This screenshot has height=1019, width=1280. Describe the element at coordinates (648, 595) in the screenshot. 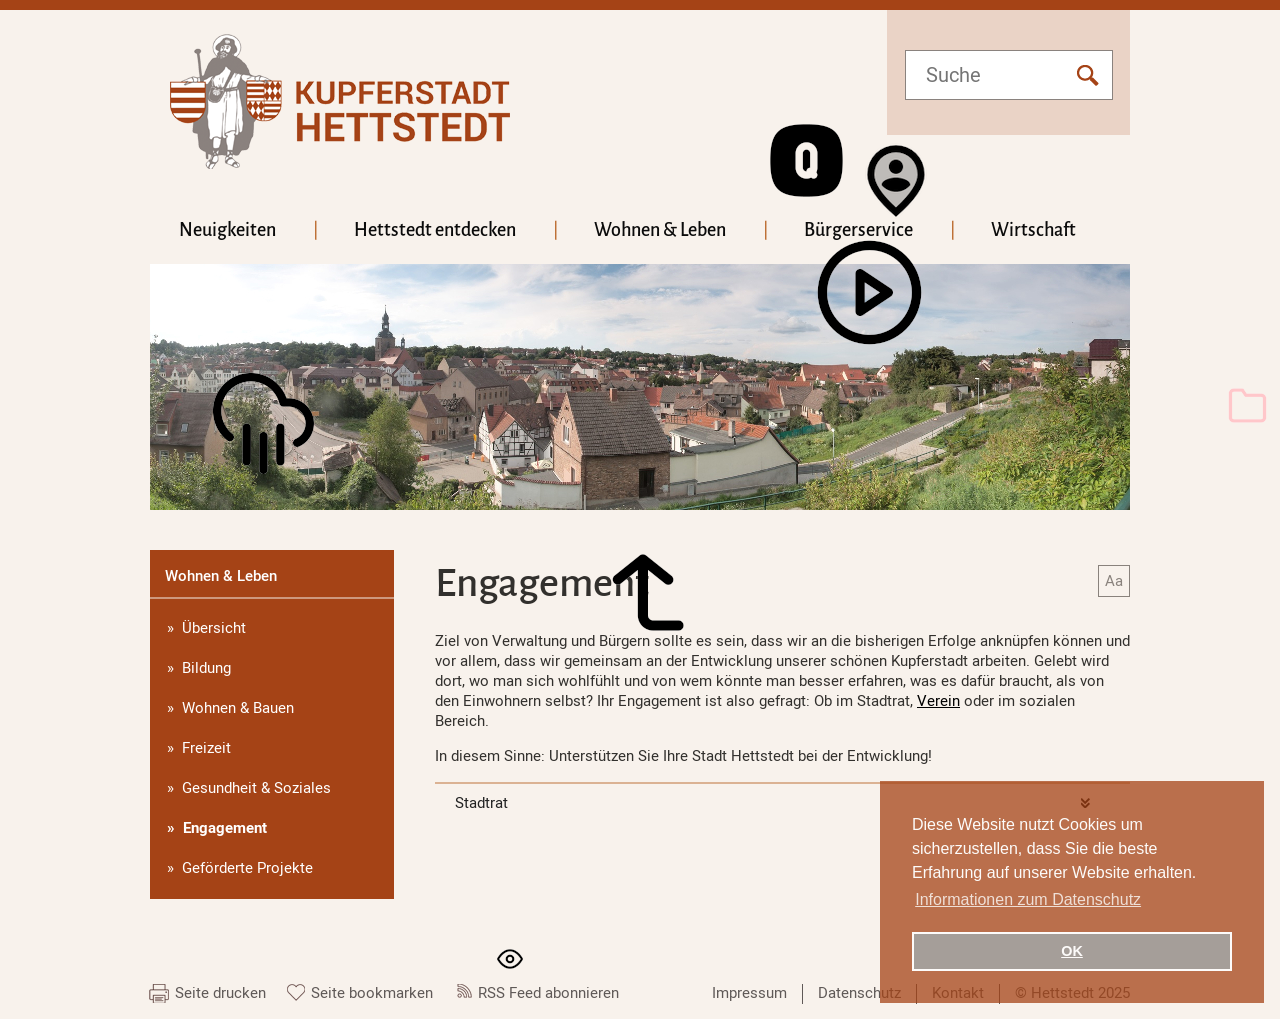

I see `go back and up in navigation hierarchy` at that location.